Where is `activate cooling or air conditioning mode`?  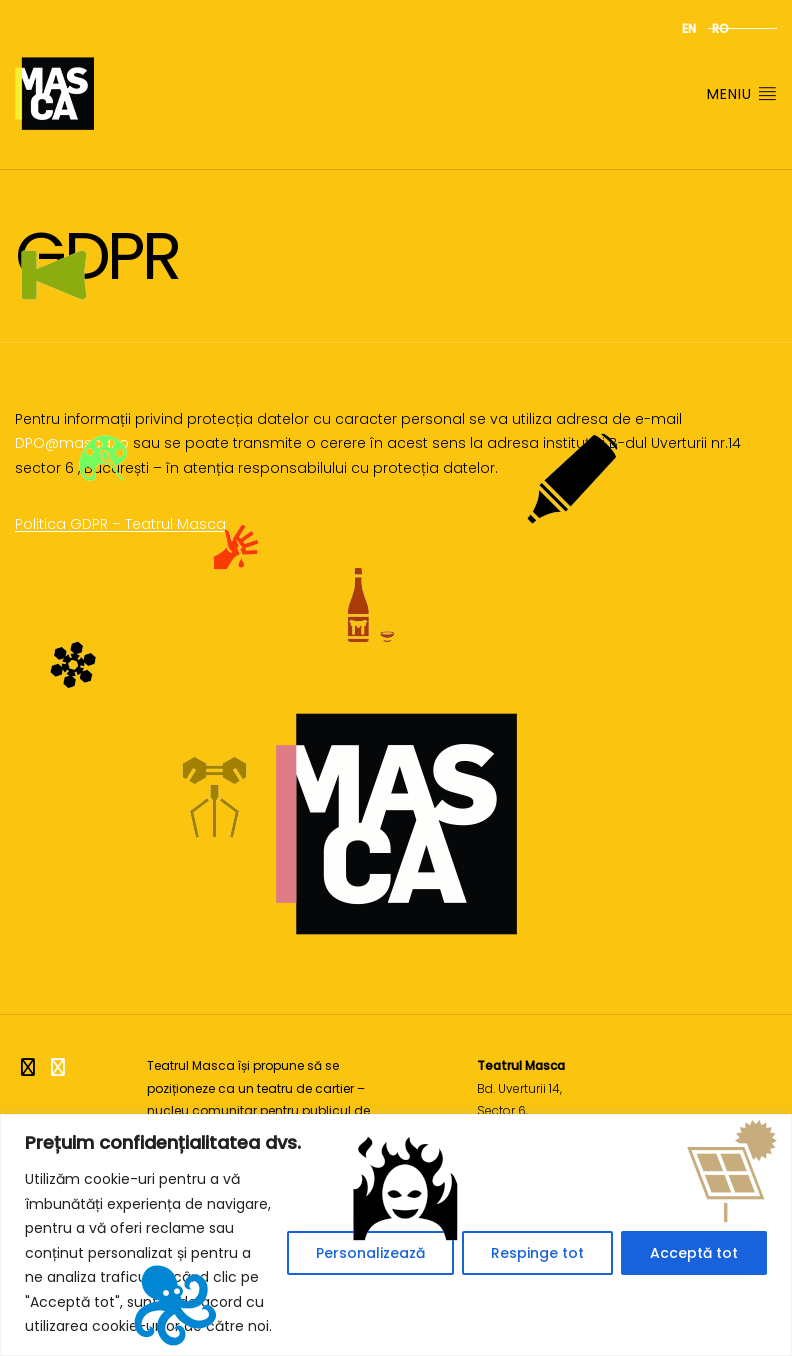
activate cooling or air conditioning mode is located at coordinates (73, 665).